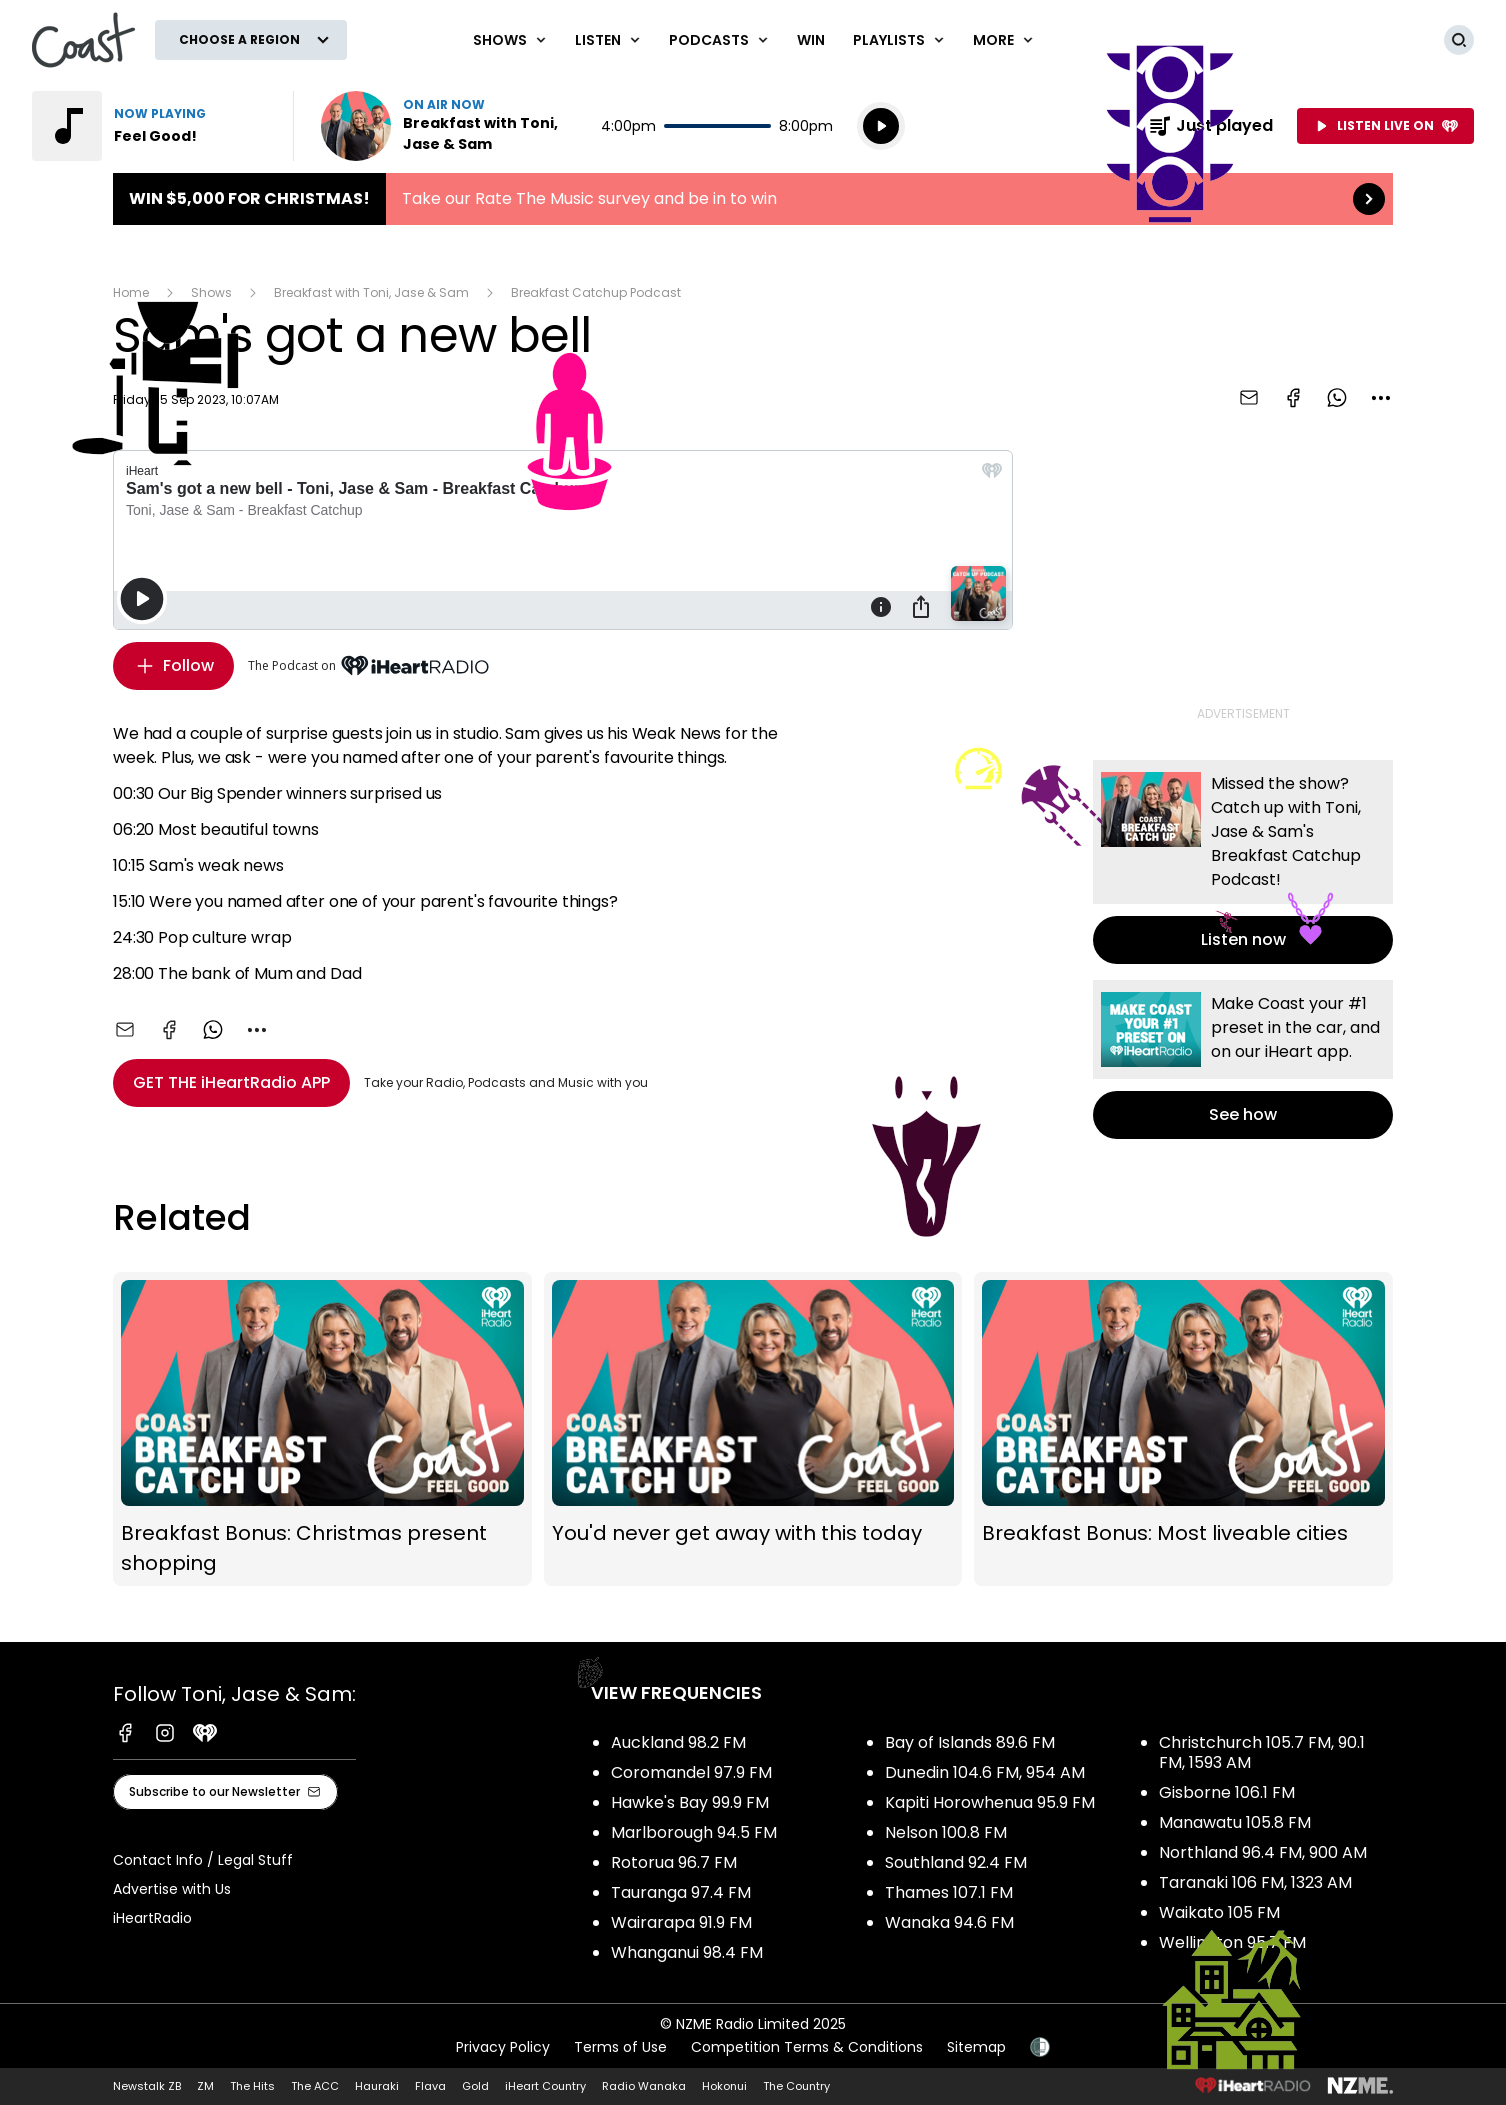 The height and width of the screenshot is (2105, 1506). What do you see at coordinates (1170, 134) in the screenshot?
I see `indicates ready status or go signal` at bounding box center [1170, 134].